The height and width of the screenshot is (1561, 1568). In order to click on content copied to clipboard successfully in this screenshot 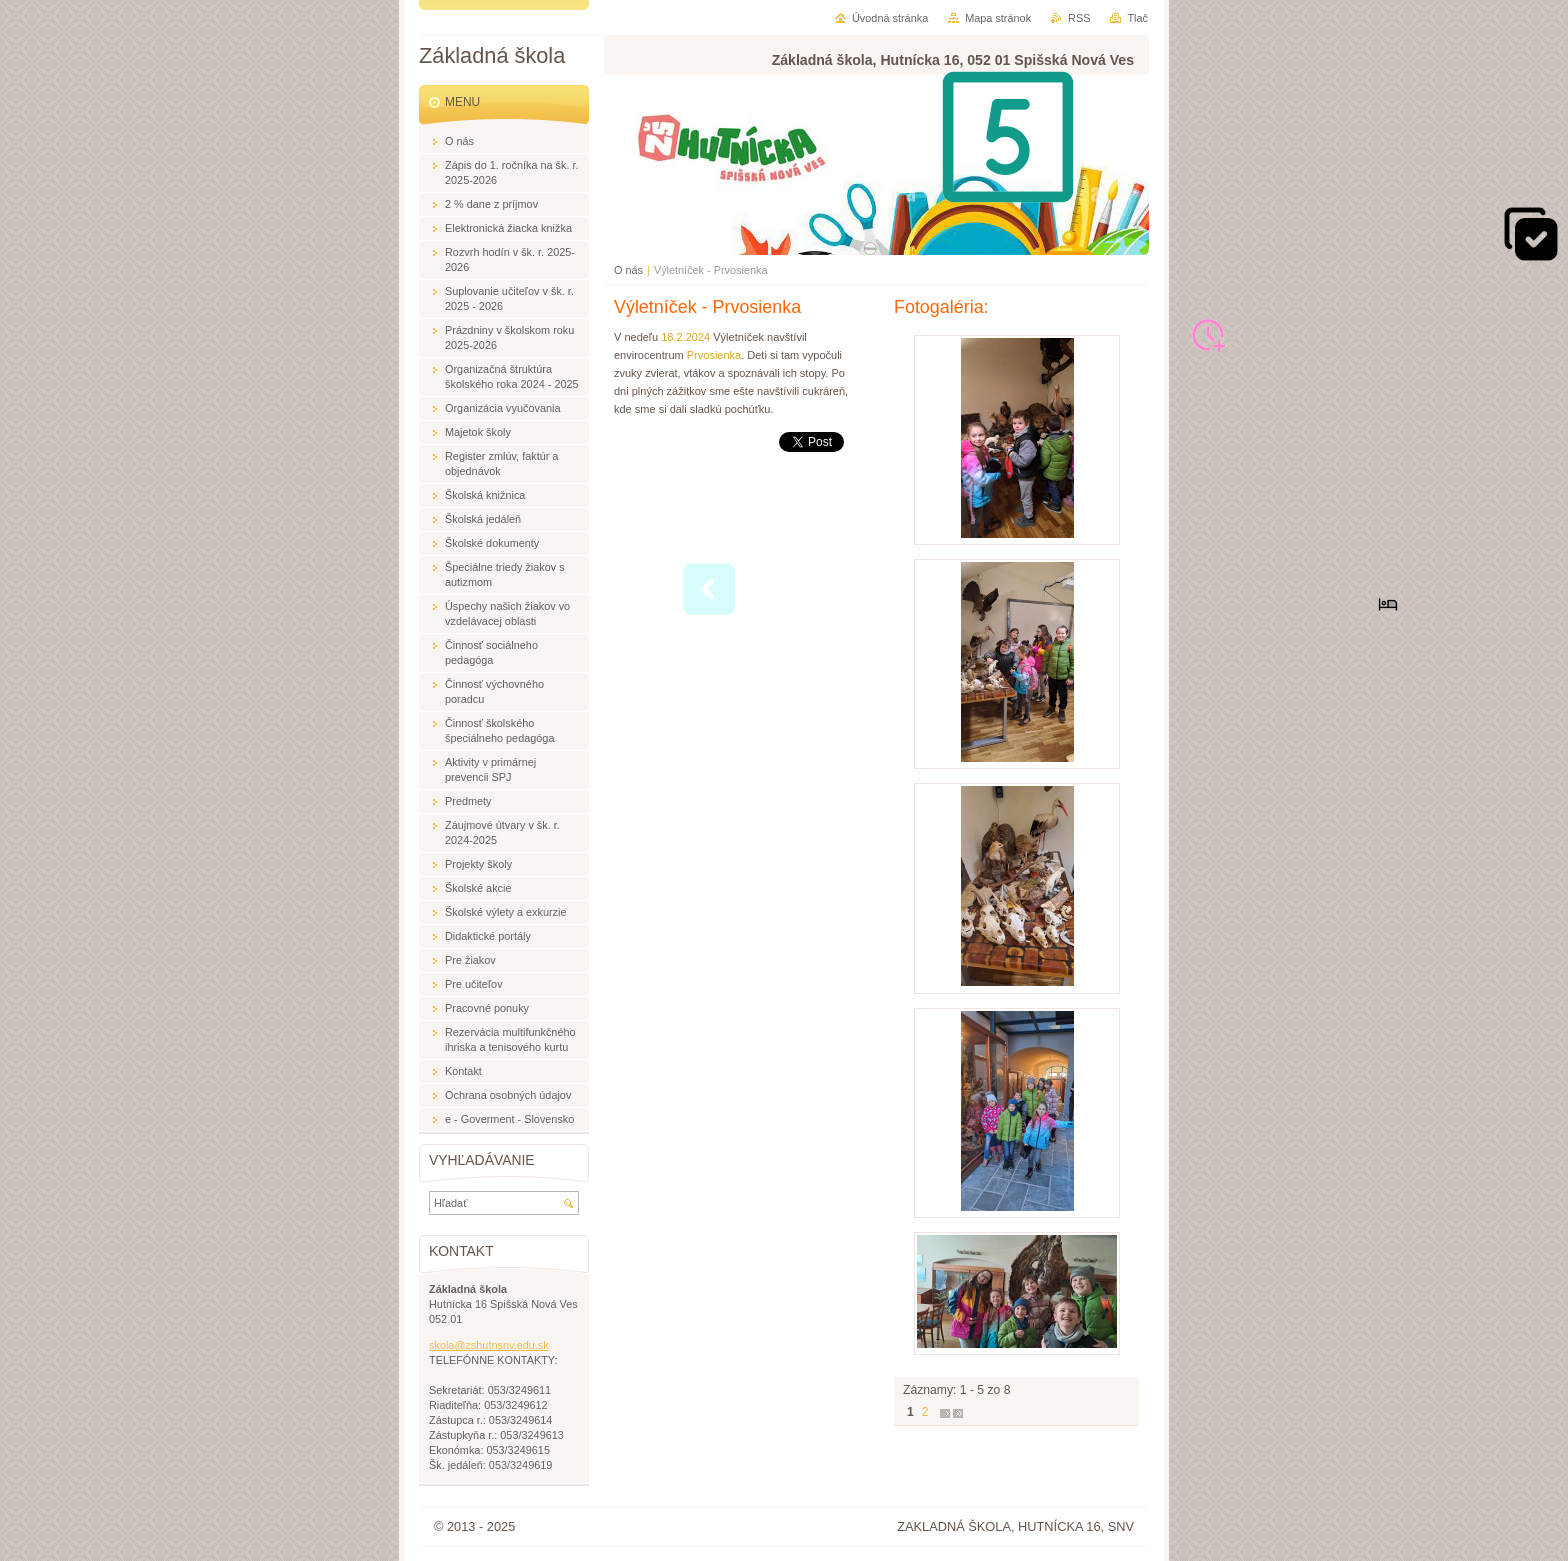, I will do `click(1531, 234)`.